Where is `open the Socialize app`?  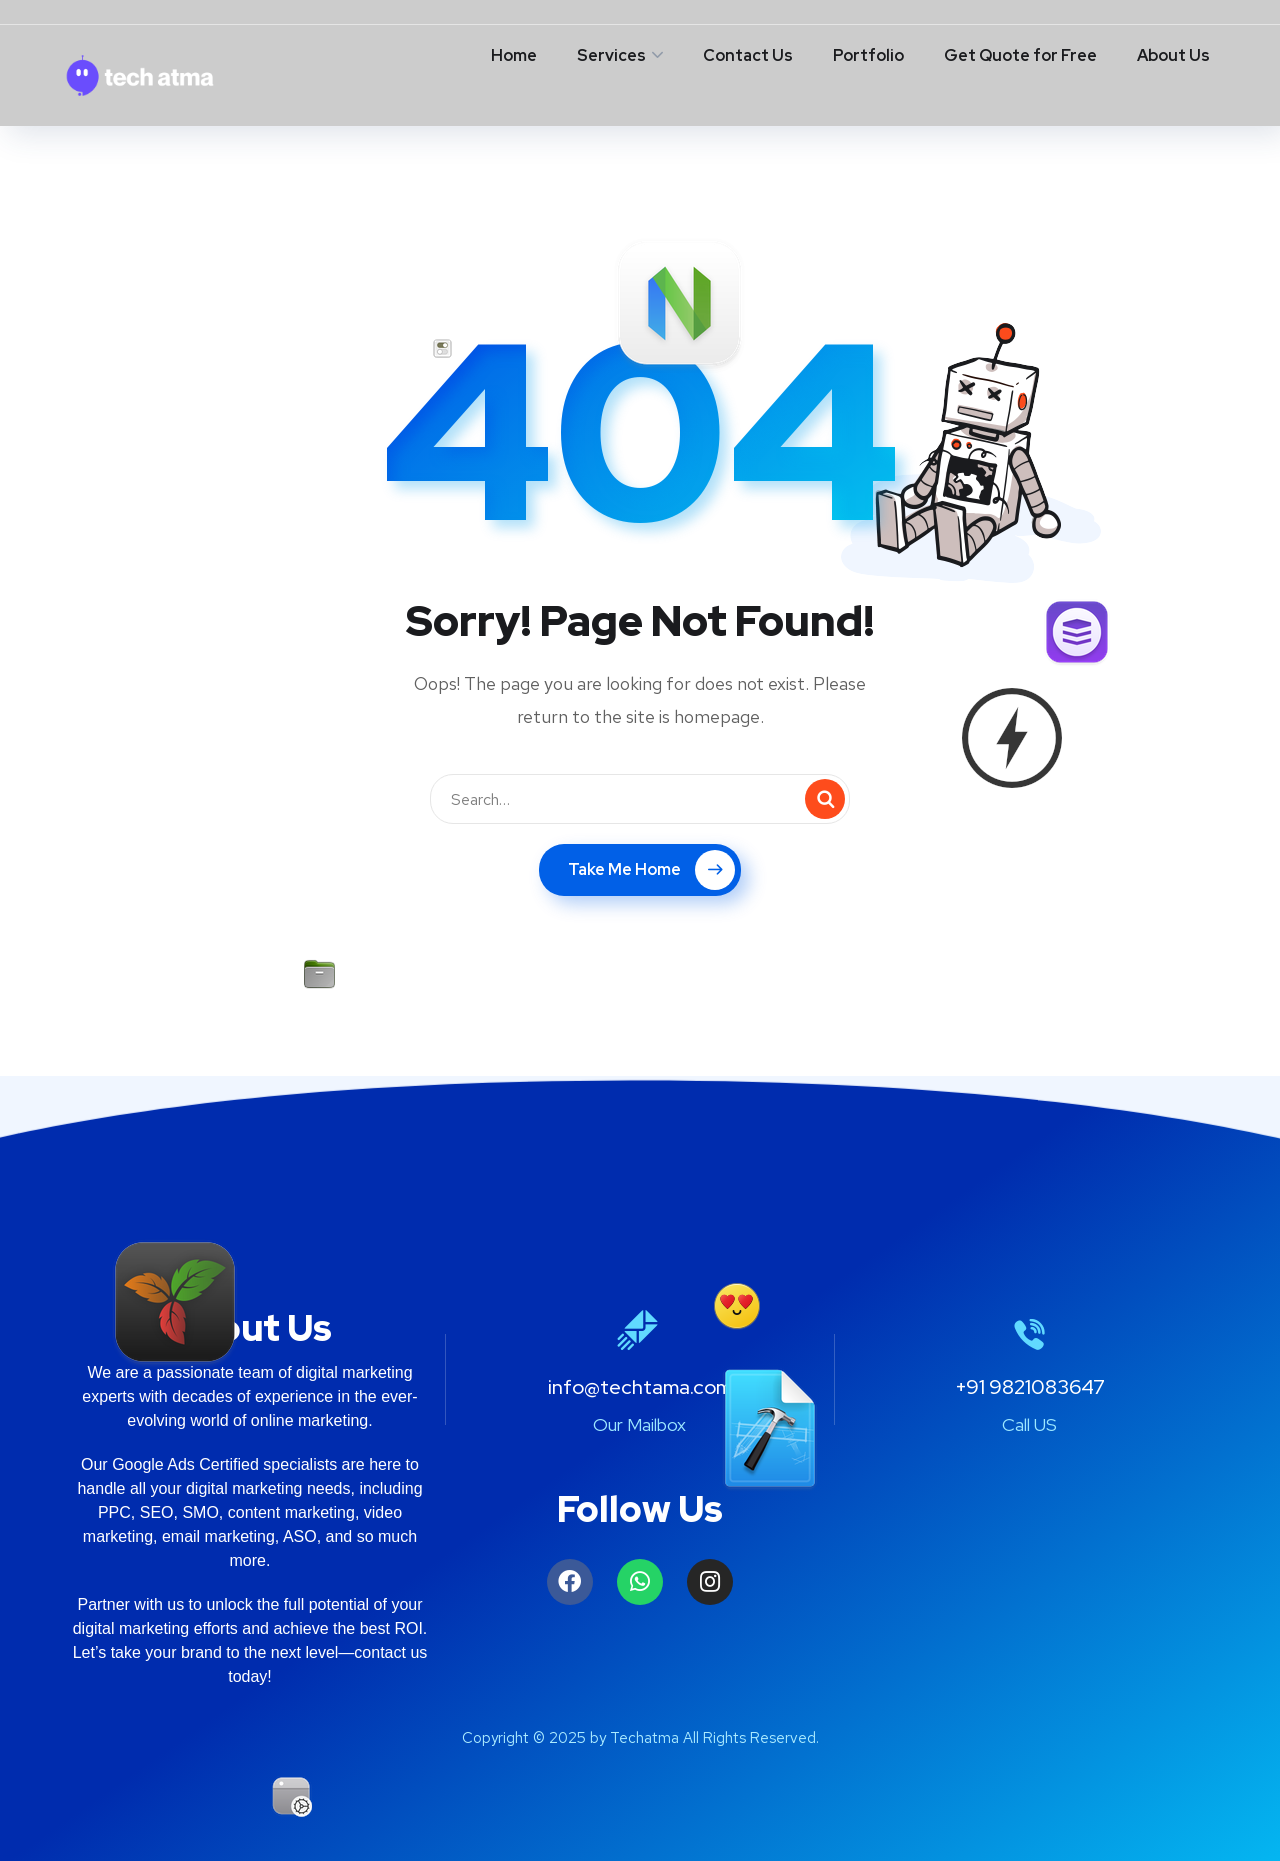 open the Socialize app is located at coordinates (737, 1306).